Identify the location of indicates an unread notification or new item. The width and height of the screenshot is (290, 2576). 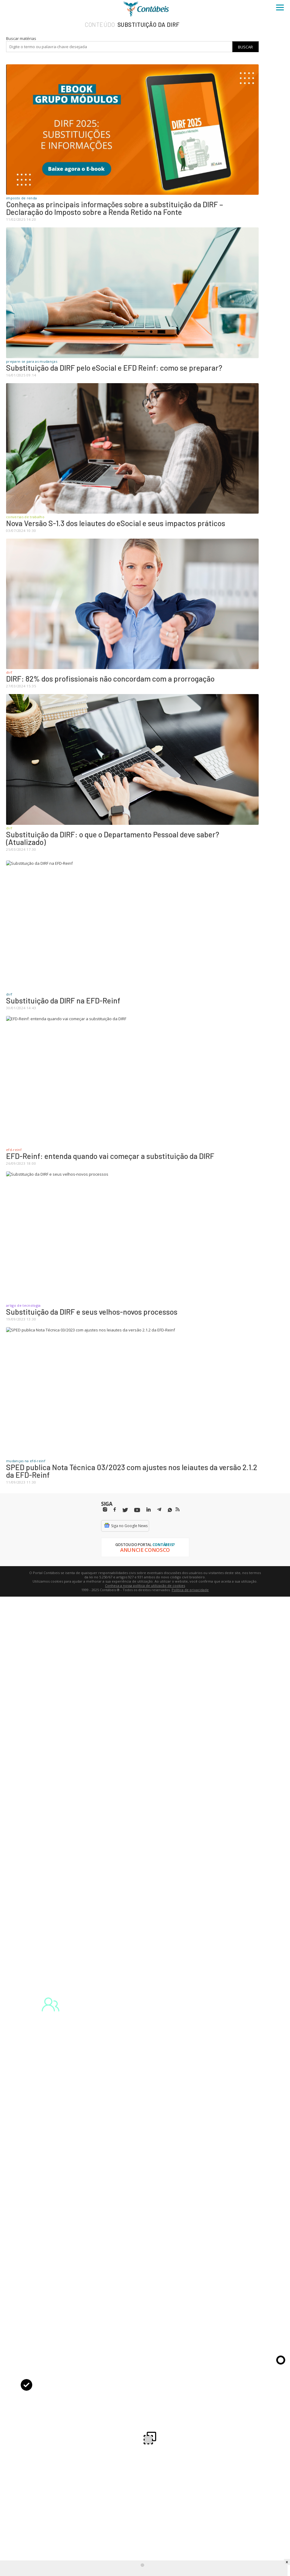
(281, 2360).